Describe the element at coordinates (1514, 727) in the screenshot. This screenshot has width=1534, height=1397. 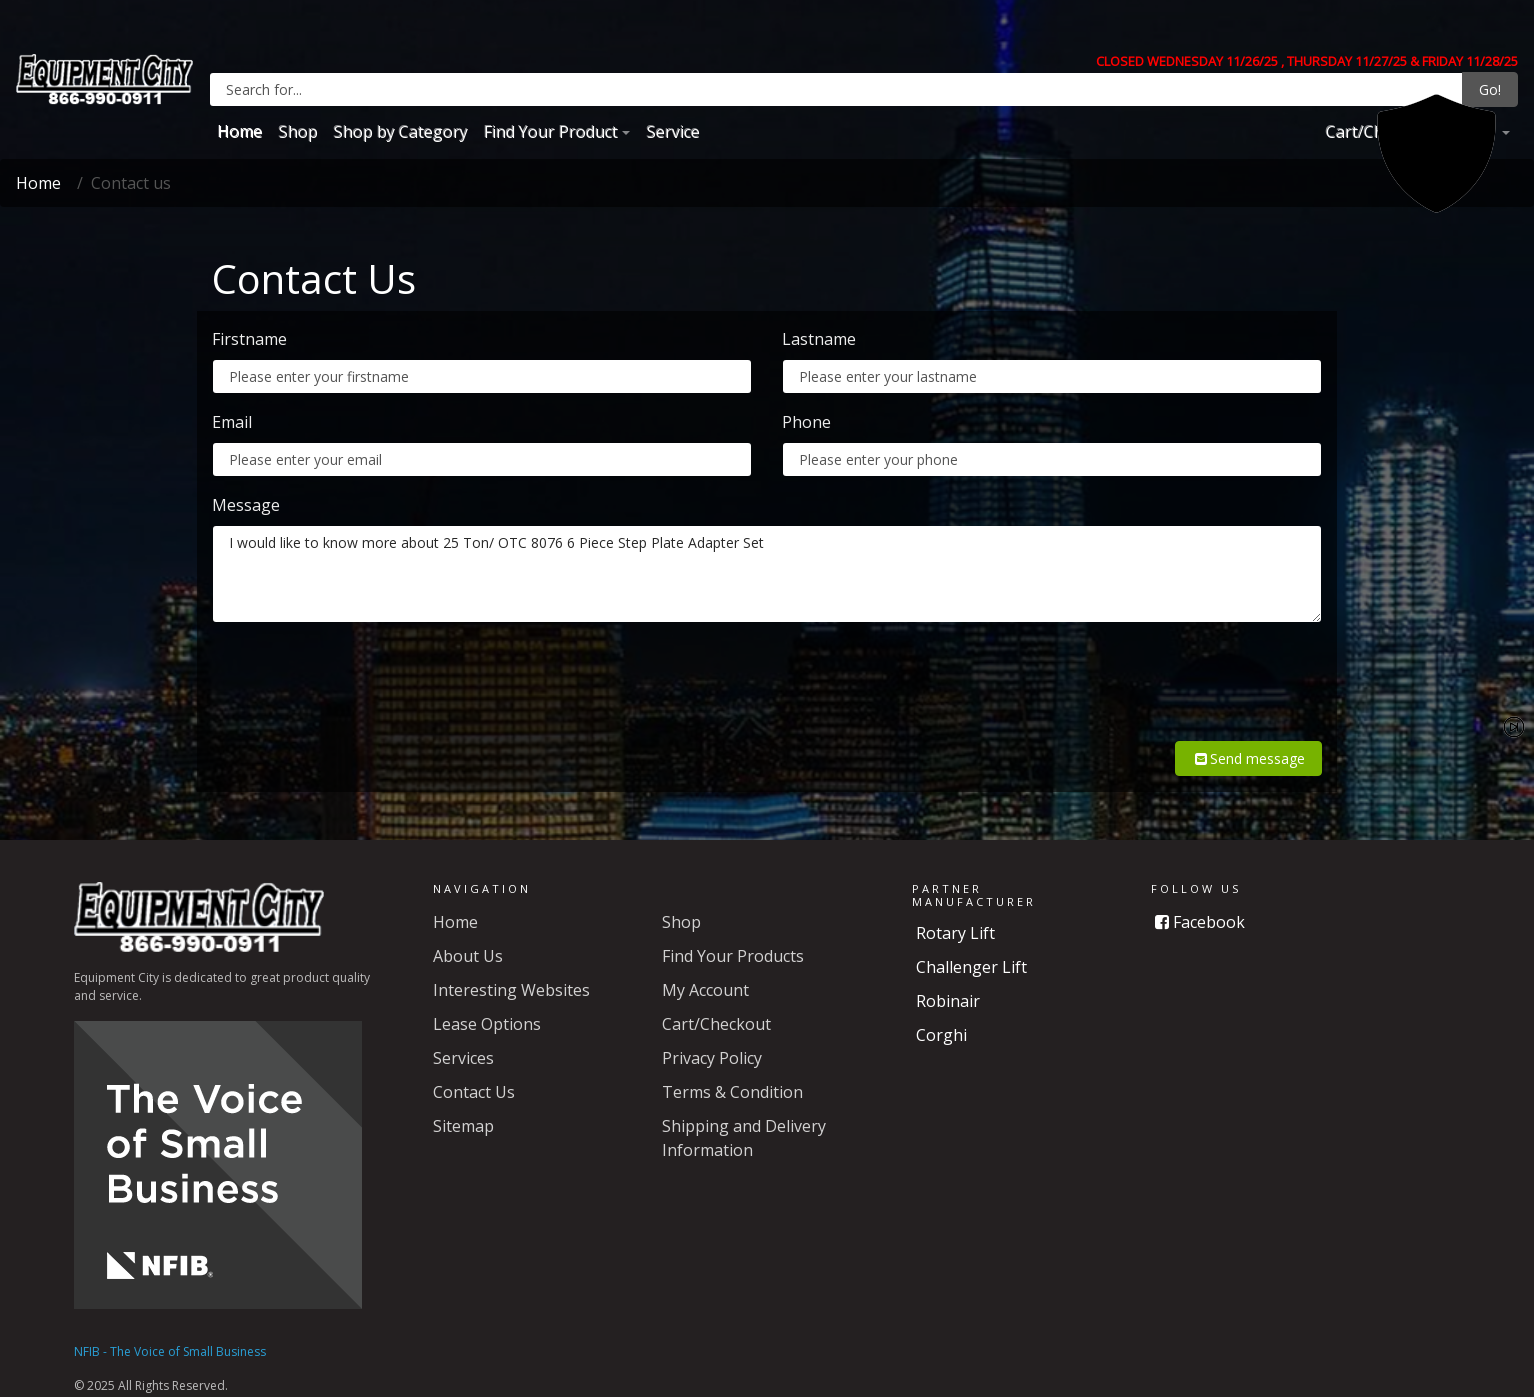
I see `skip to the next track or media item` at that location.